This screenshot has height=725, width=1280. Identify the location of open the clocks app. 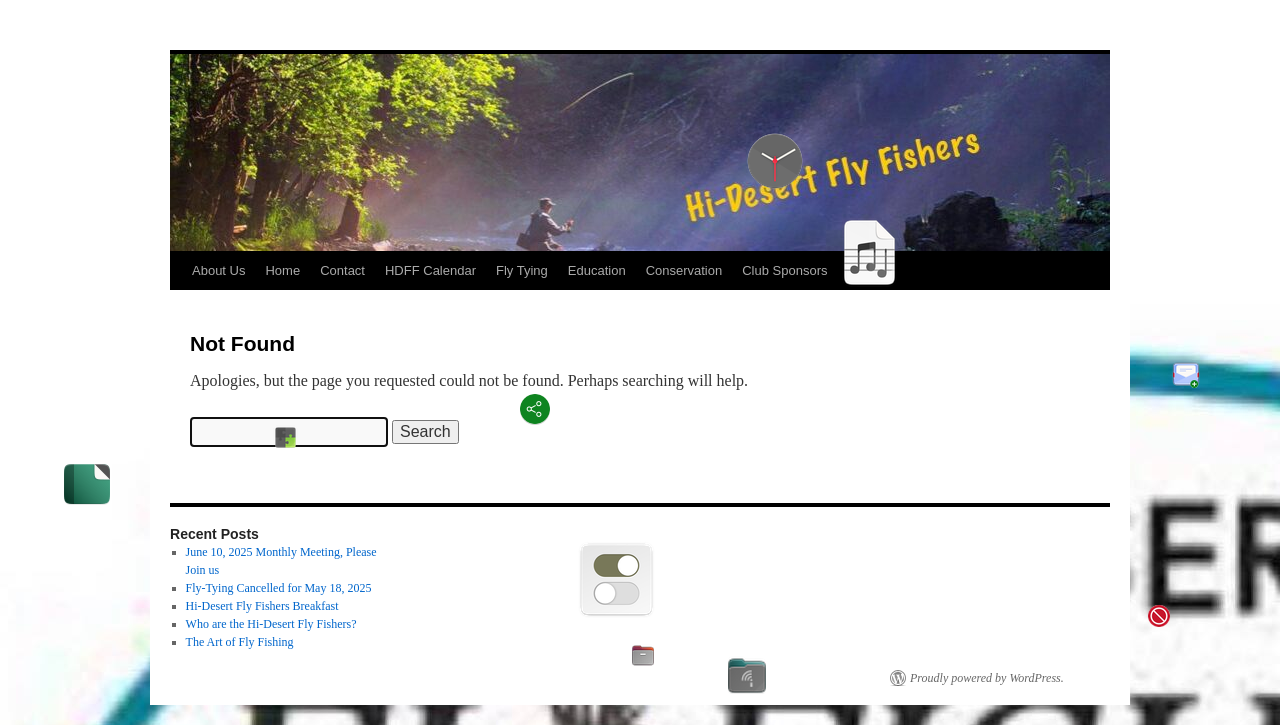
(775, 161).